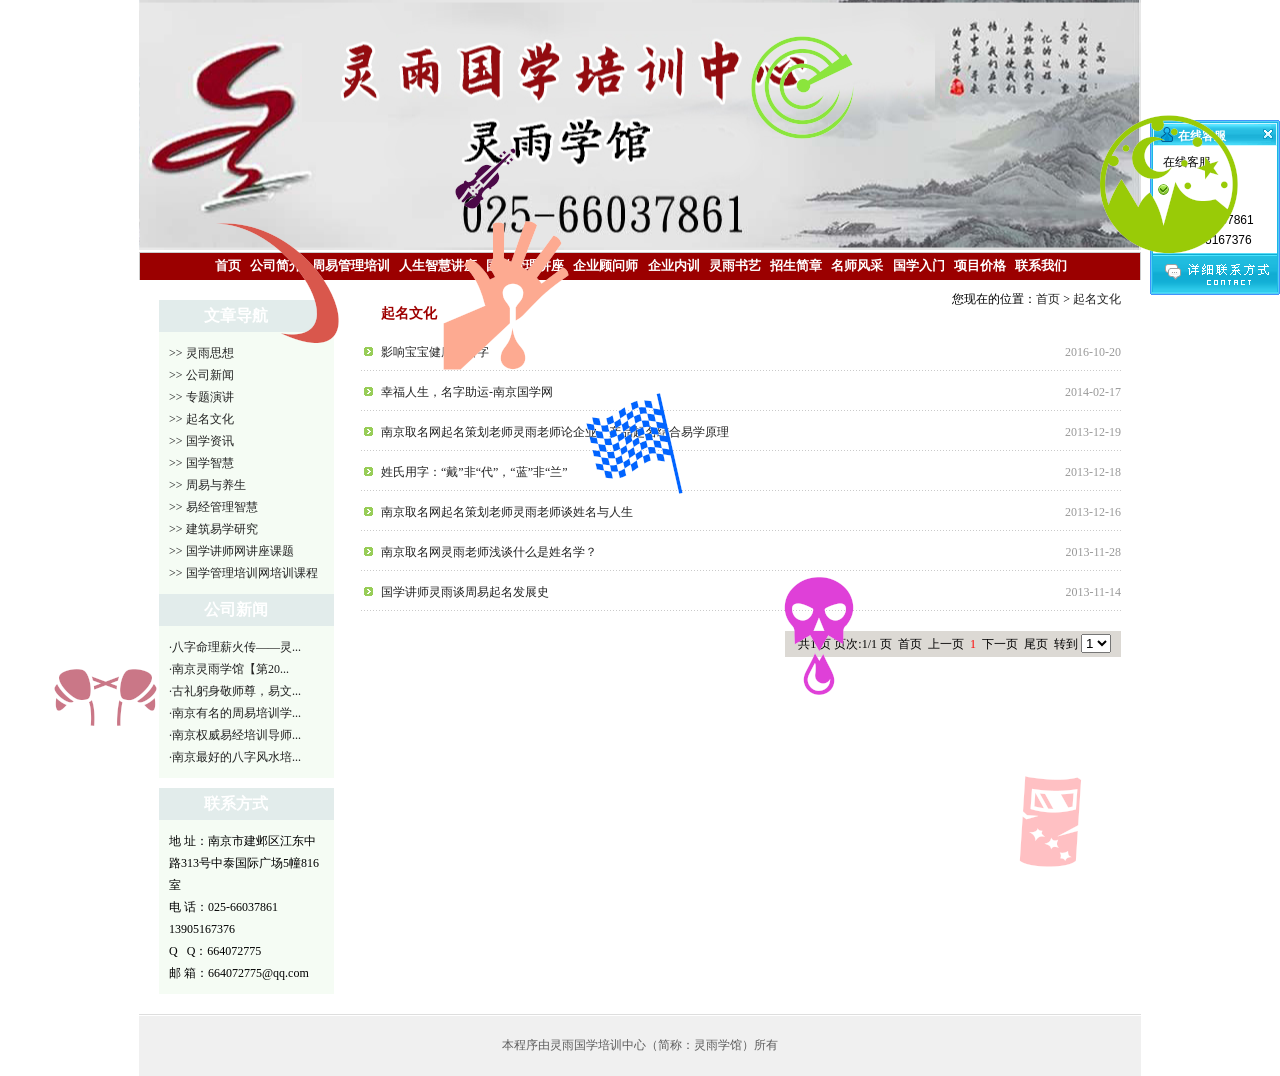  I want to click on scan for nearby objects or enemies, so click(802, 87).